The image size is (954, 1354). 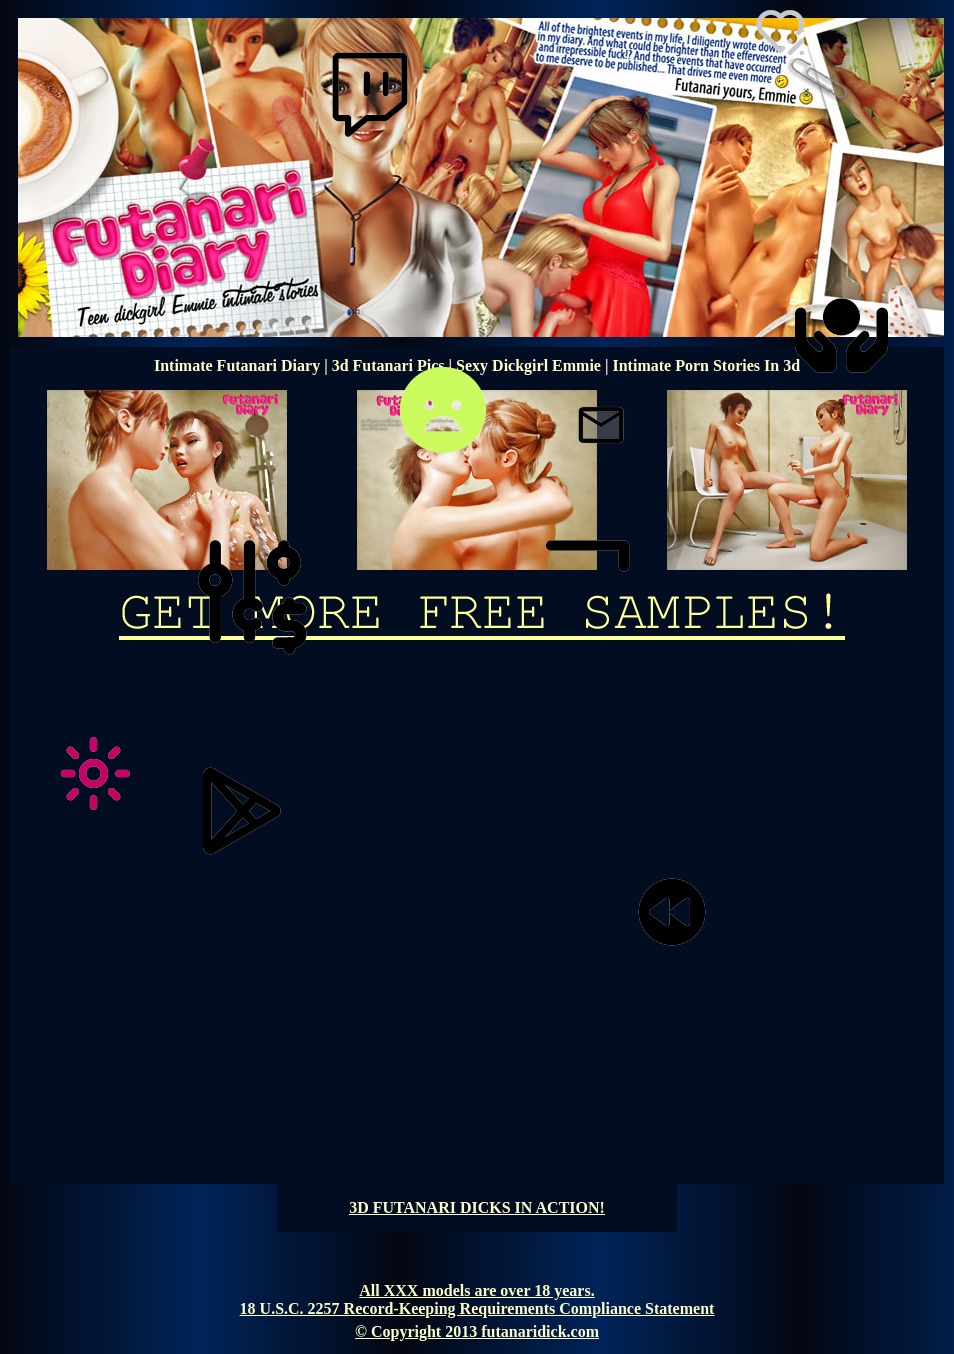 What do you see at coordinates (93, 773) in the screenshot?
I see `increase screen brightness` at bounding box center [93, 773].